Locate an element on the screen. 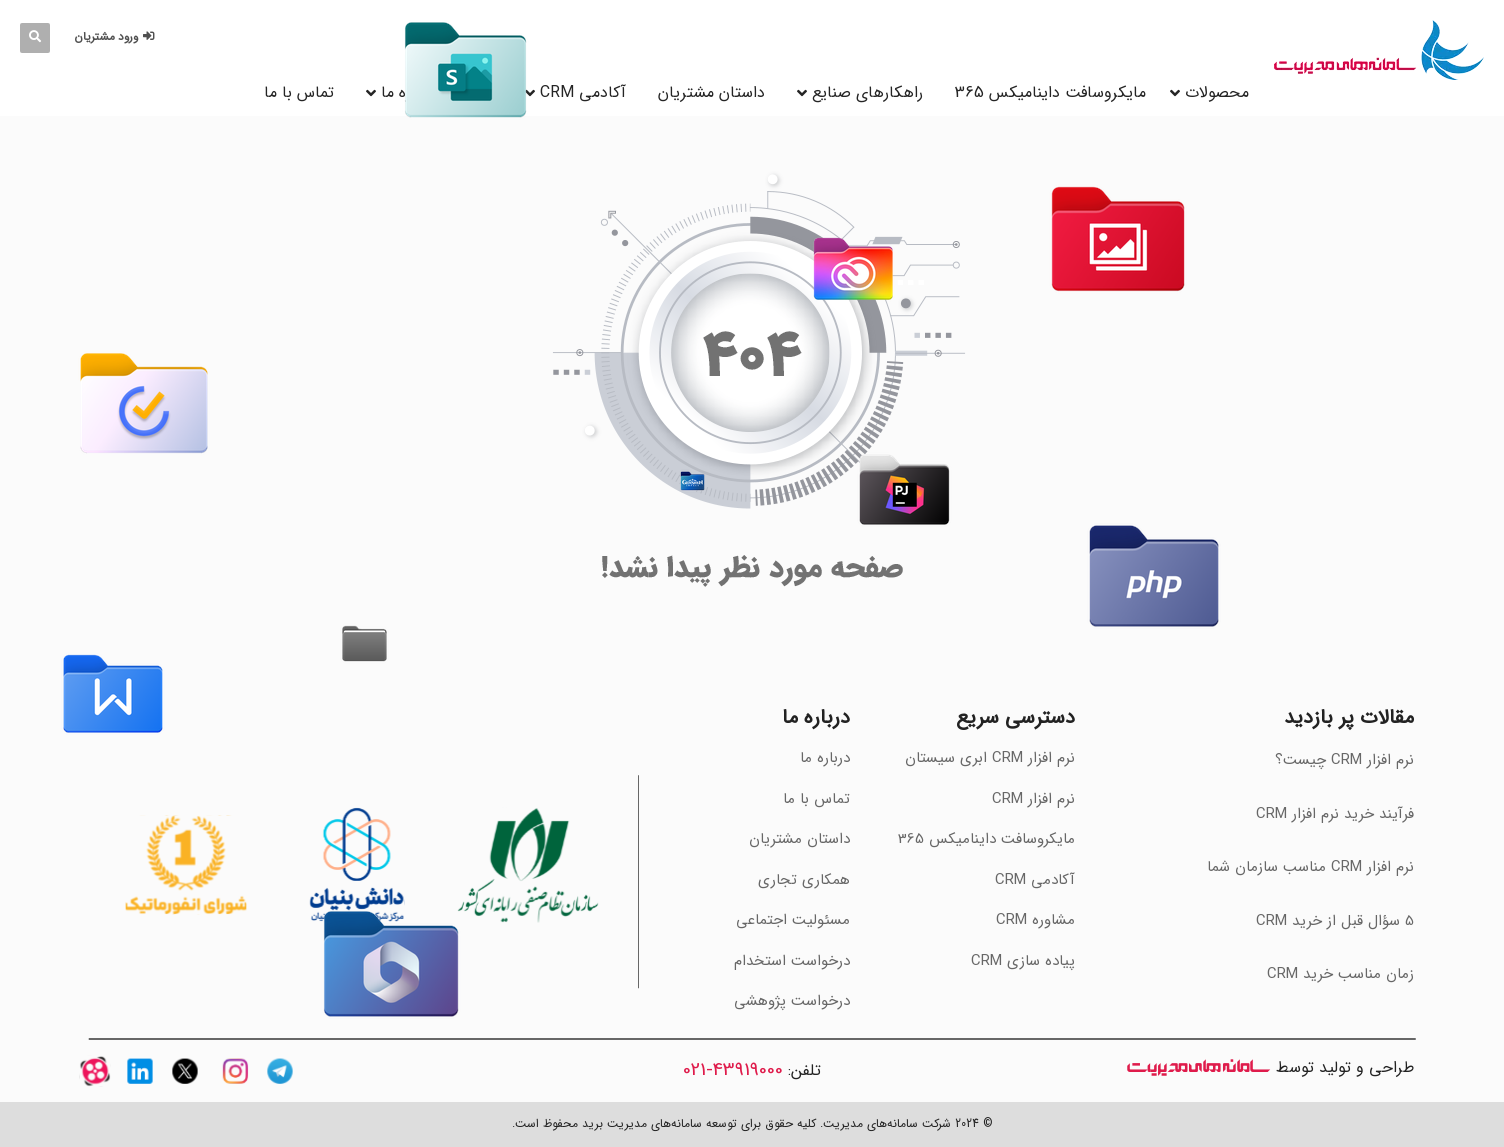  open ticktick tasks folder is located at coordinates (143, 406).